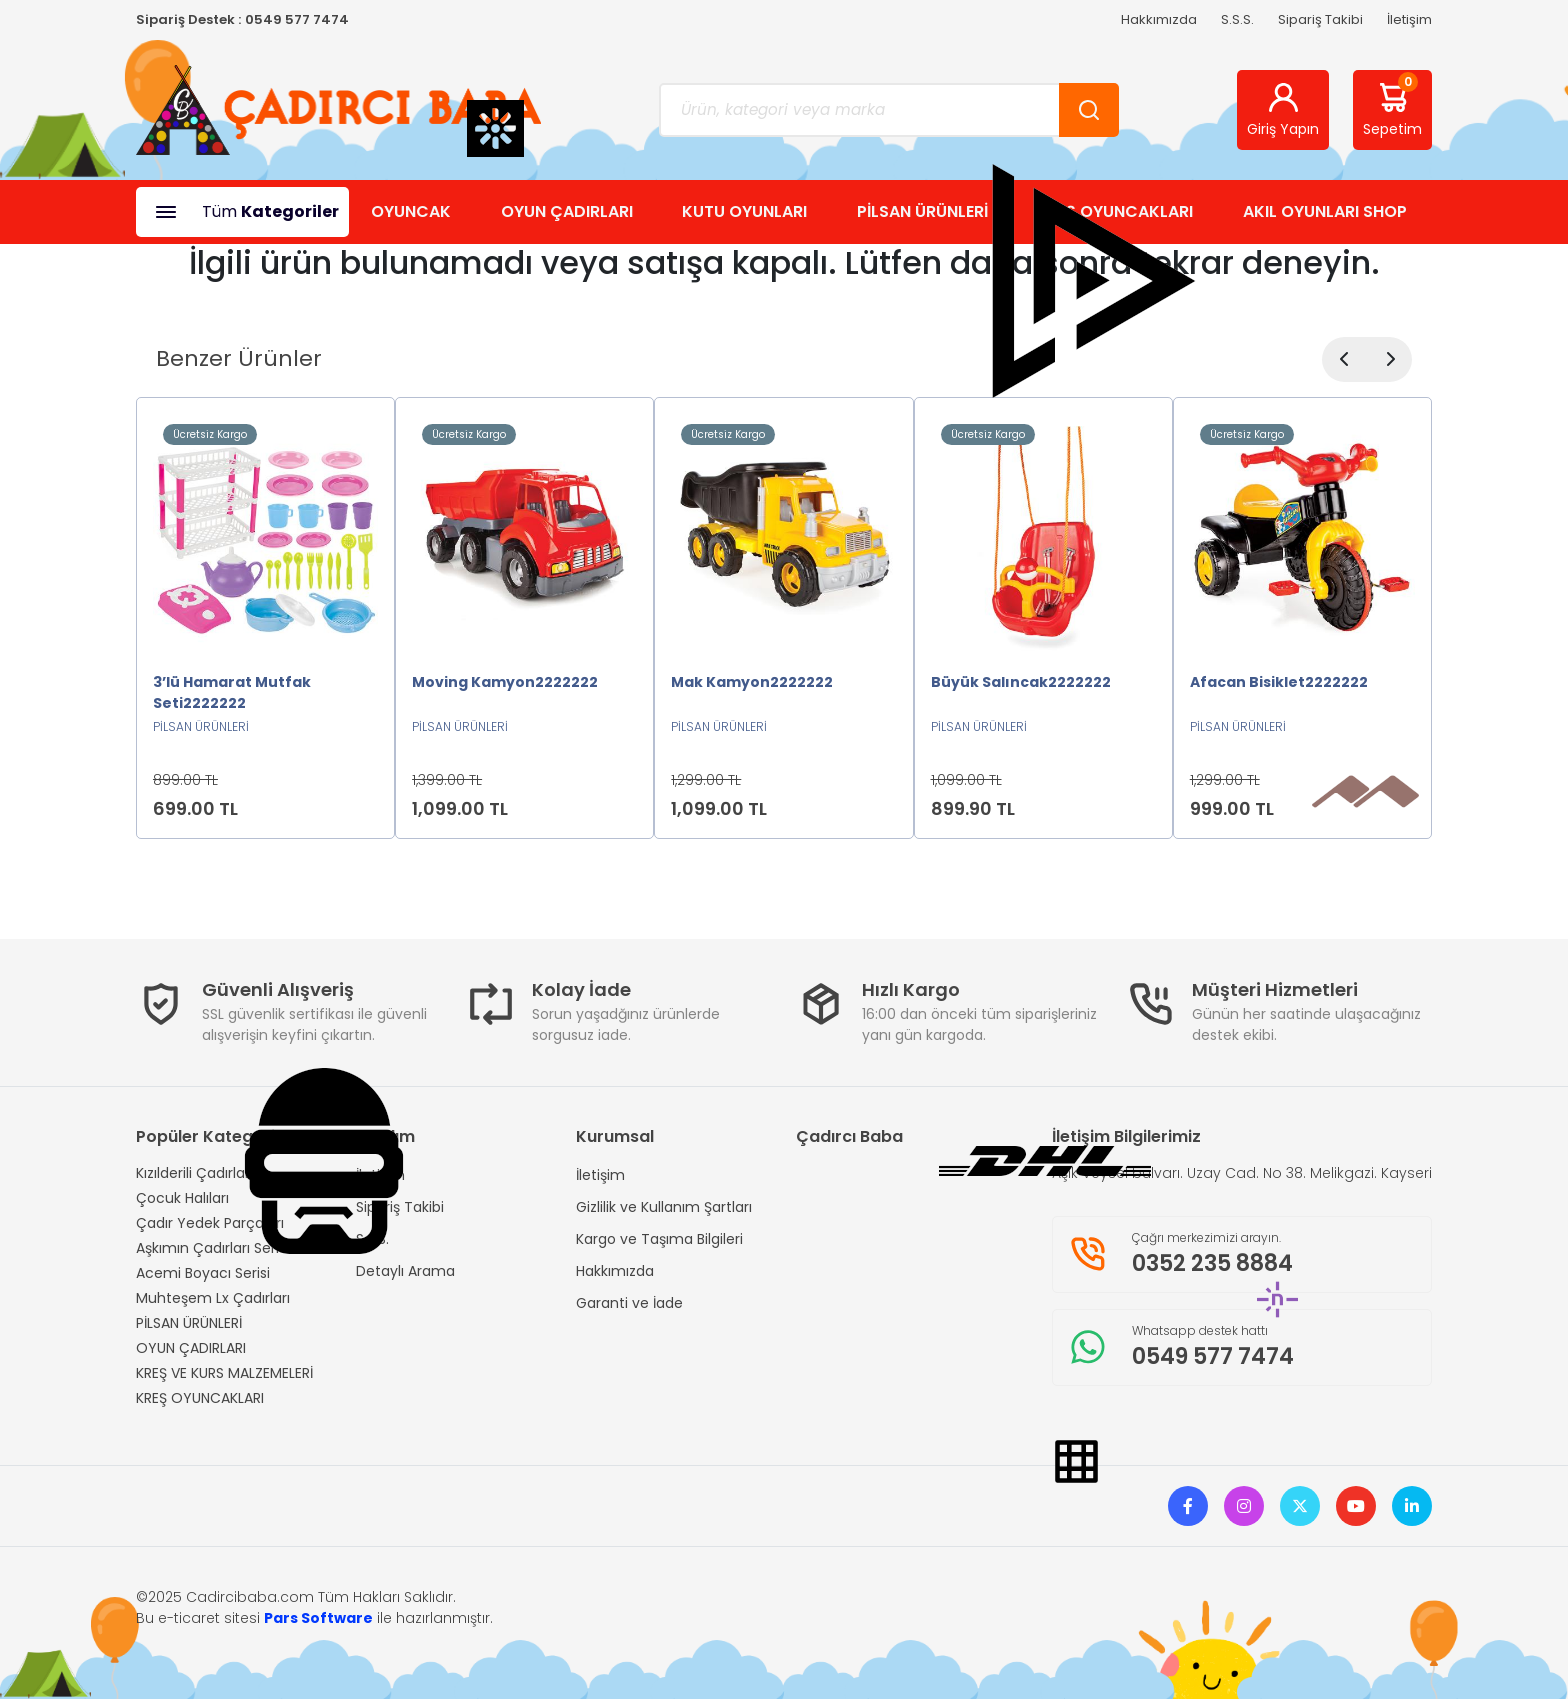  I want to click on rubocop ruby code linter logo, so click(324, 1161).